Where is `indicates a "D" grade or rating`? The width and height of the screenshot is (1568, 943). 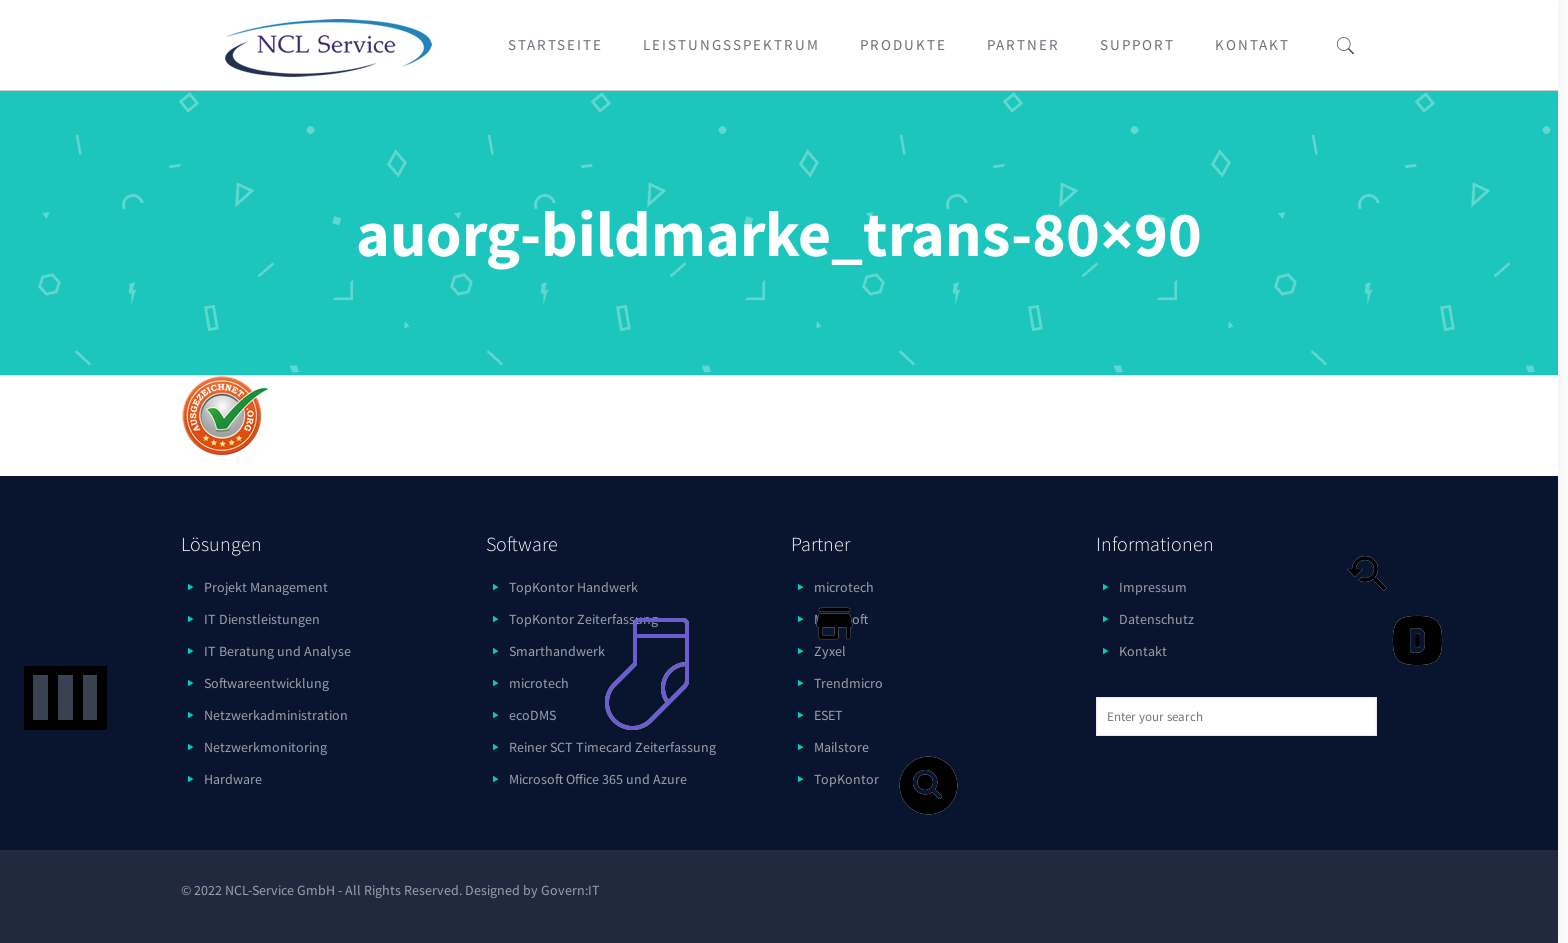
indicates a "D" grade or rating is located at coordinates (1417, 640).